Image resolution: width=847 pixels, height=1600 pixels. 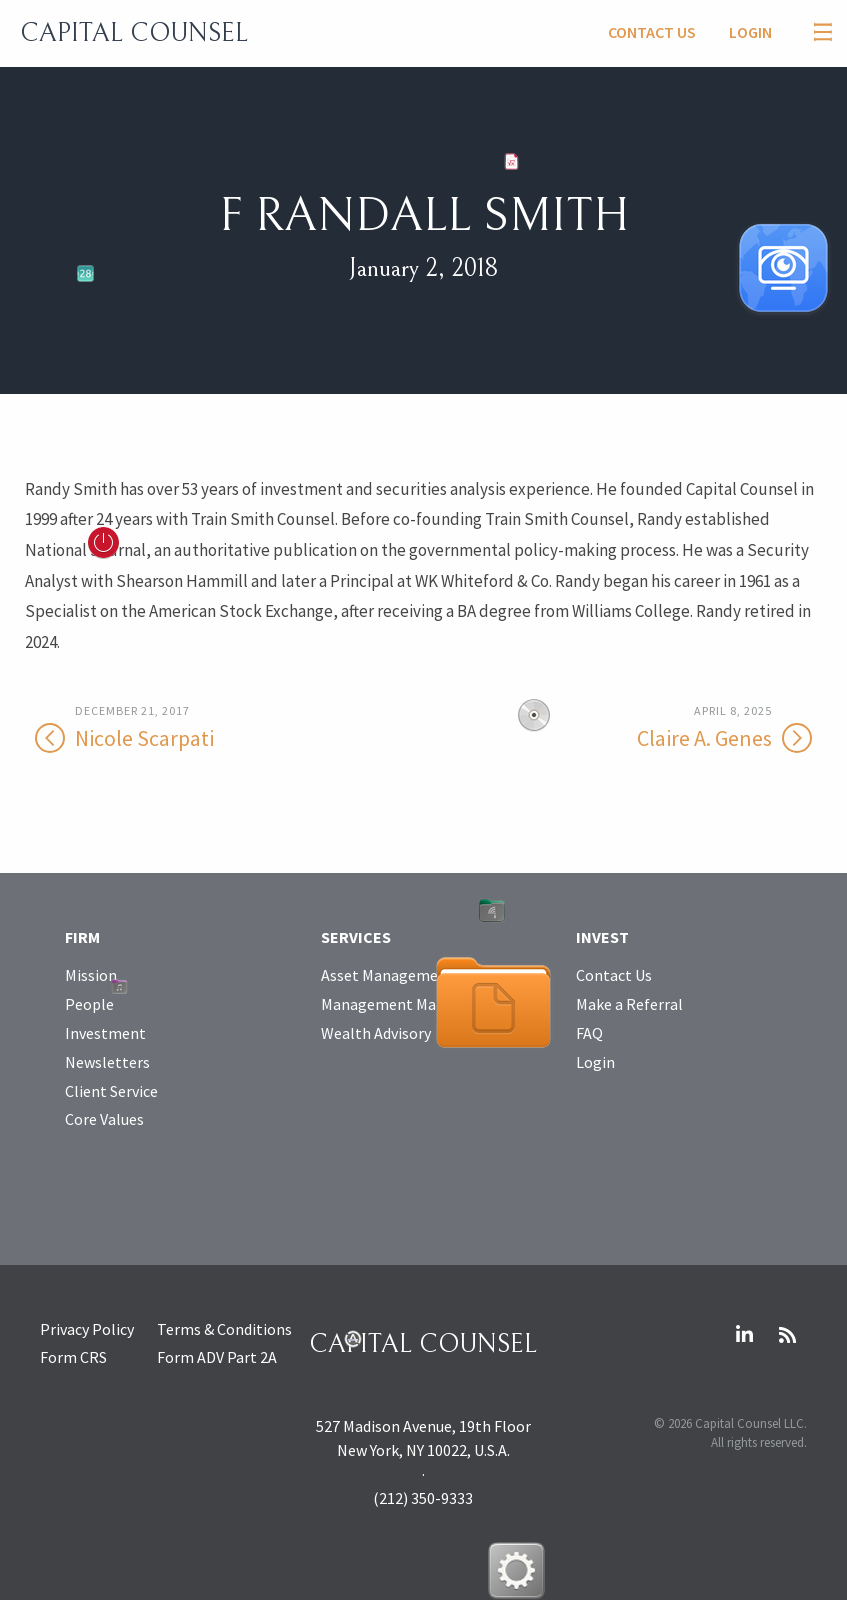 I want to click on libreoffice math formula template file, so click(x=511, y=161).